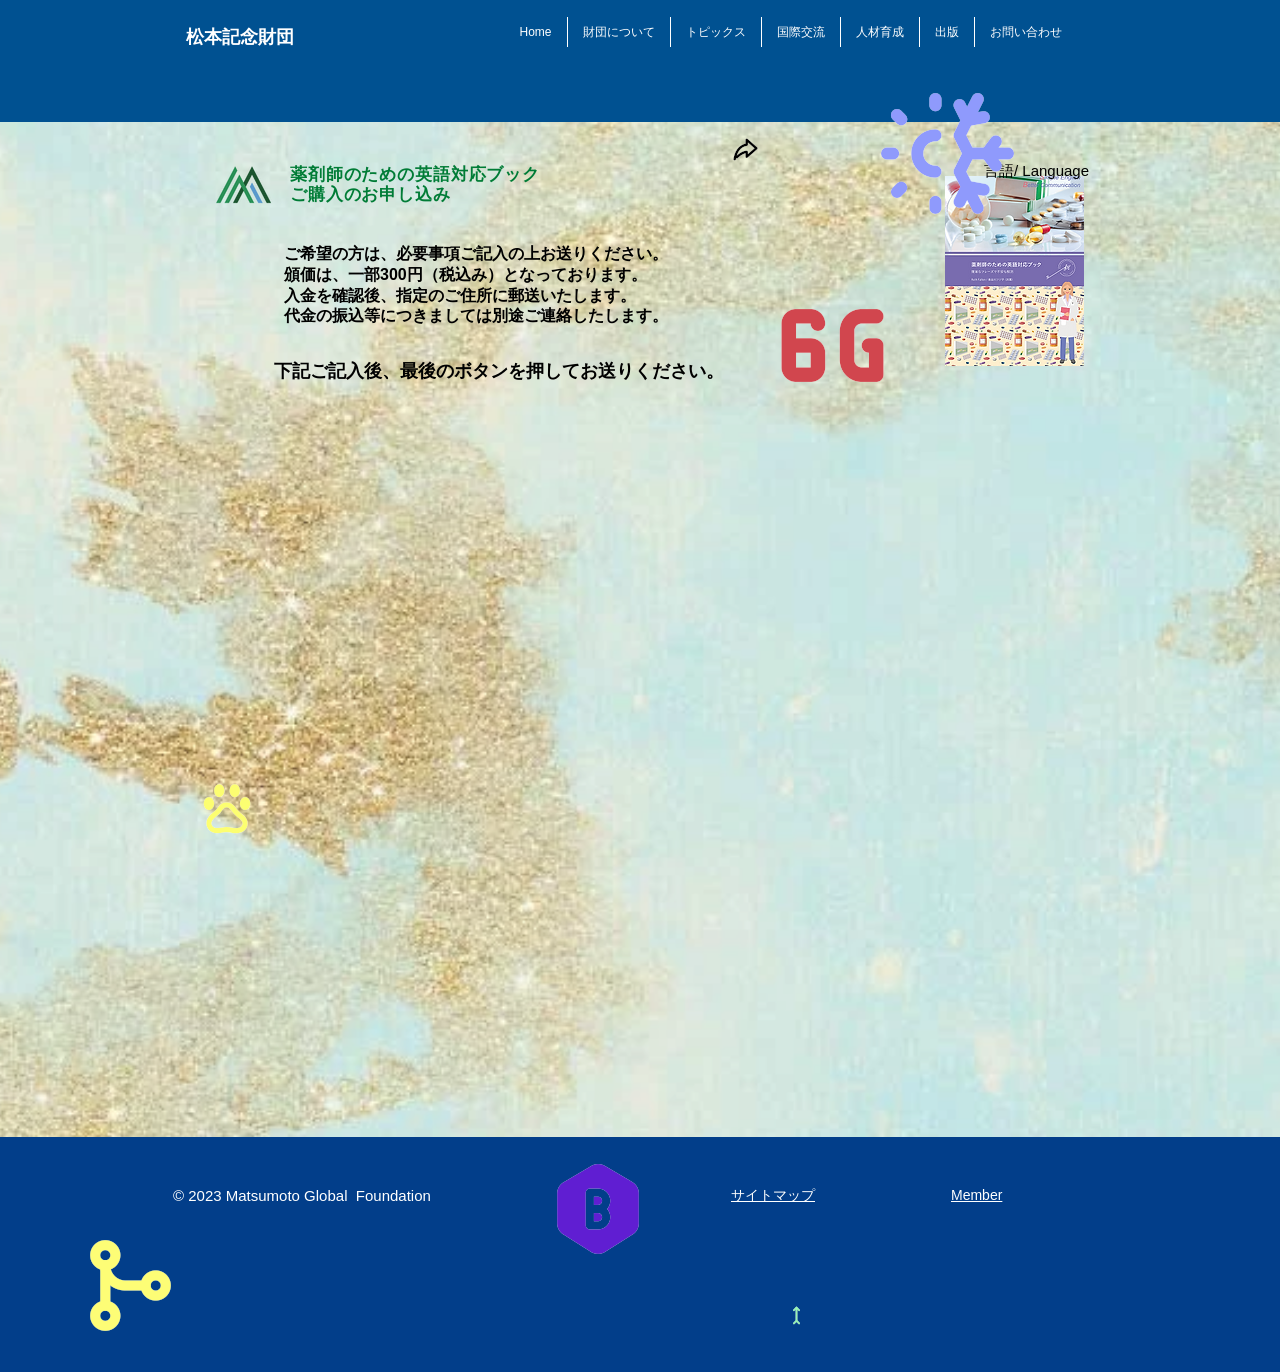 The width and height of the screenshot is (1280, 1372). I want to click on indicates bold text formatting option, so click(598, 1209).